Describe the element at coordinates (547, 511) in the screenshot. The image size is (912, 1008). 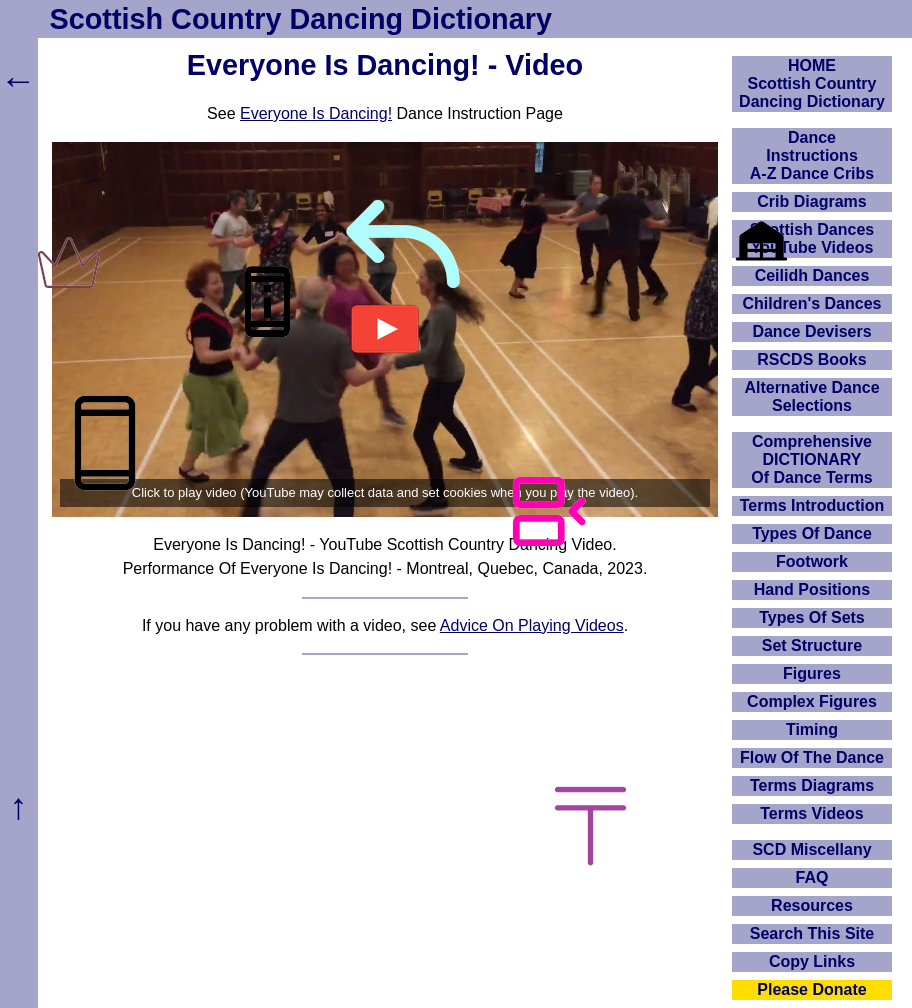
I see `move selected items to the end of a row` at that location.